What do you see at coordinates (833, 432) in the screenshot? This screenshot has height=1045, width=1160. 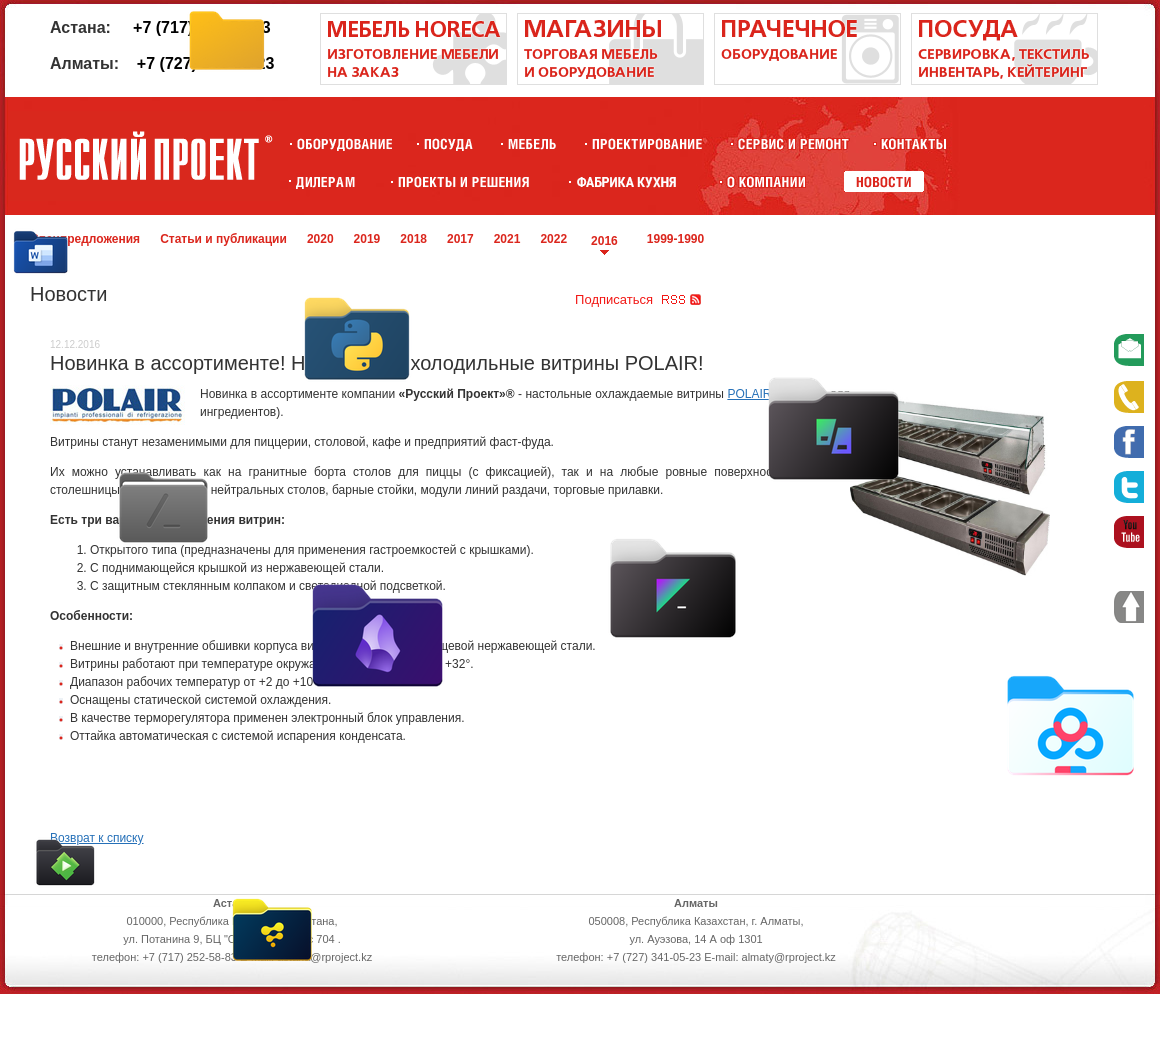 I see `open folder containing JetBrains Code With Me projects` at bounding box center [833, 432].